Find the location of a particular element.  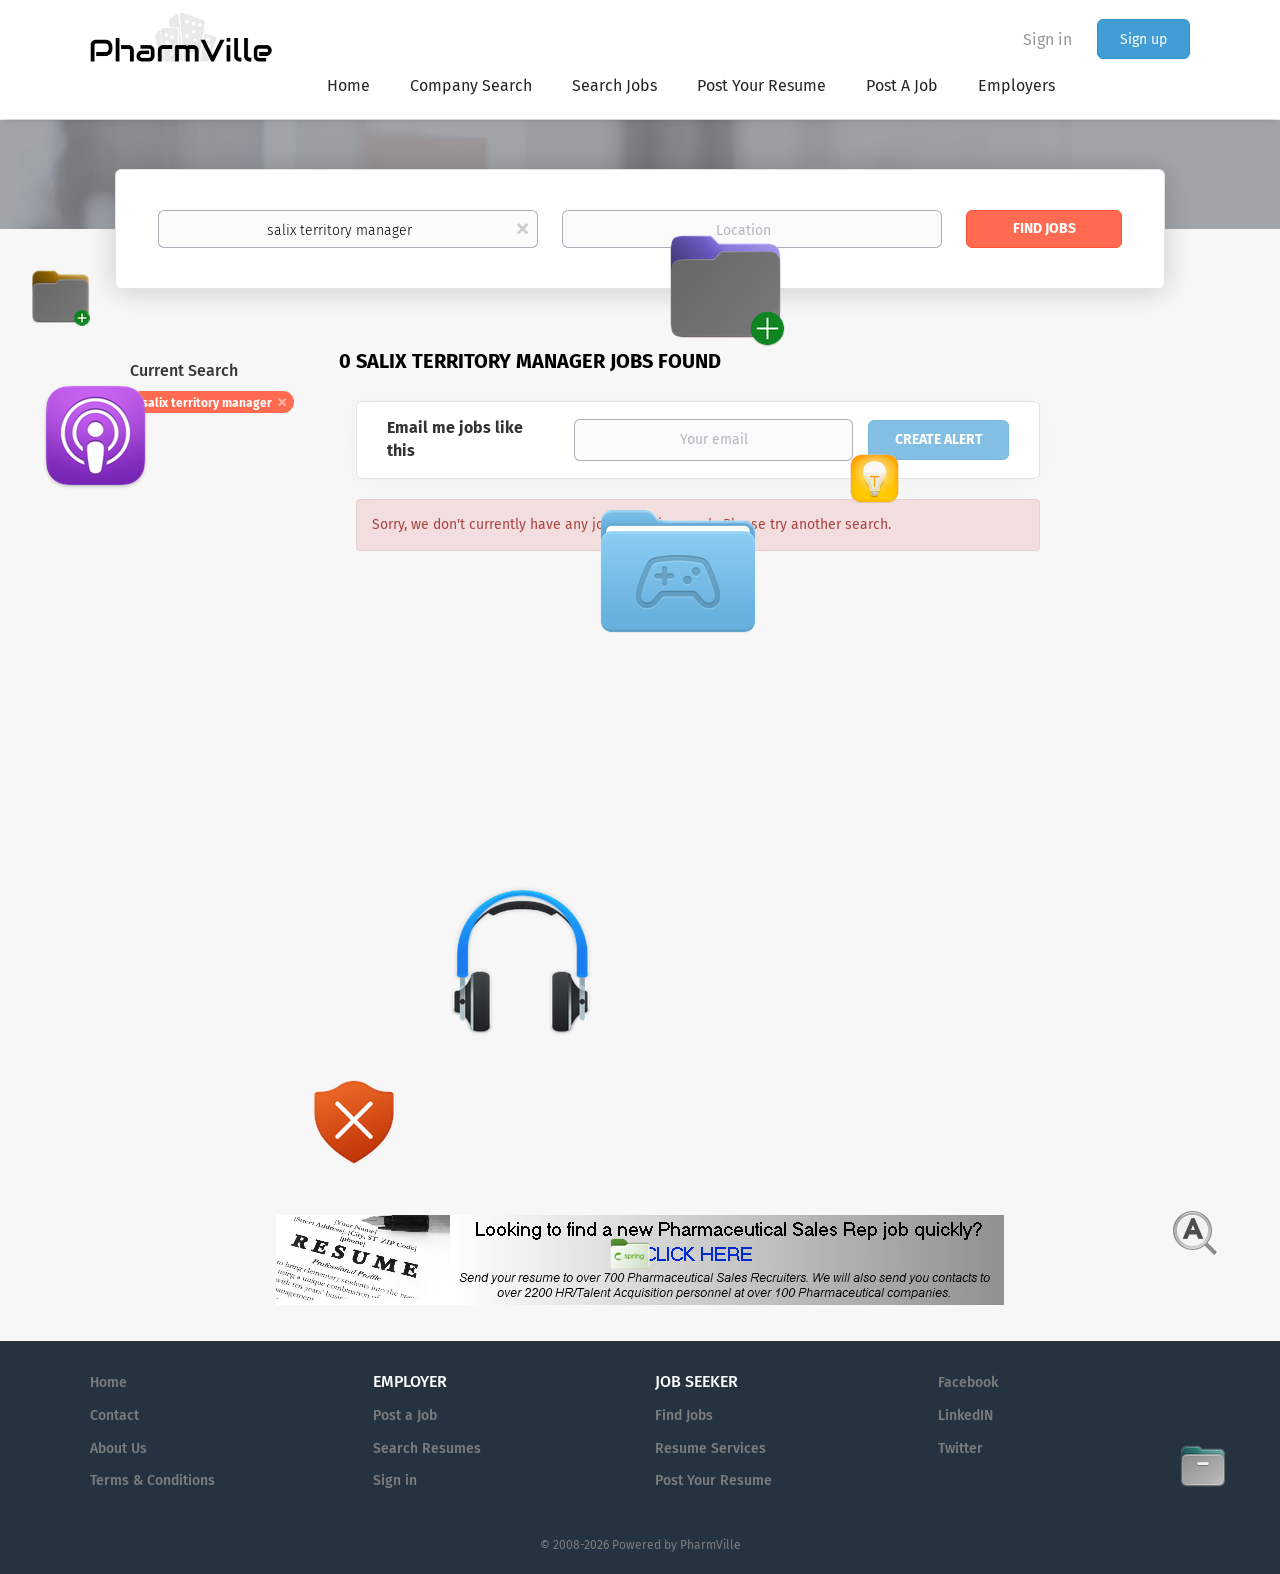

open folder containing Spring framework project files is located at coordinates (630, 1255).